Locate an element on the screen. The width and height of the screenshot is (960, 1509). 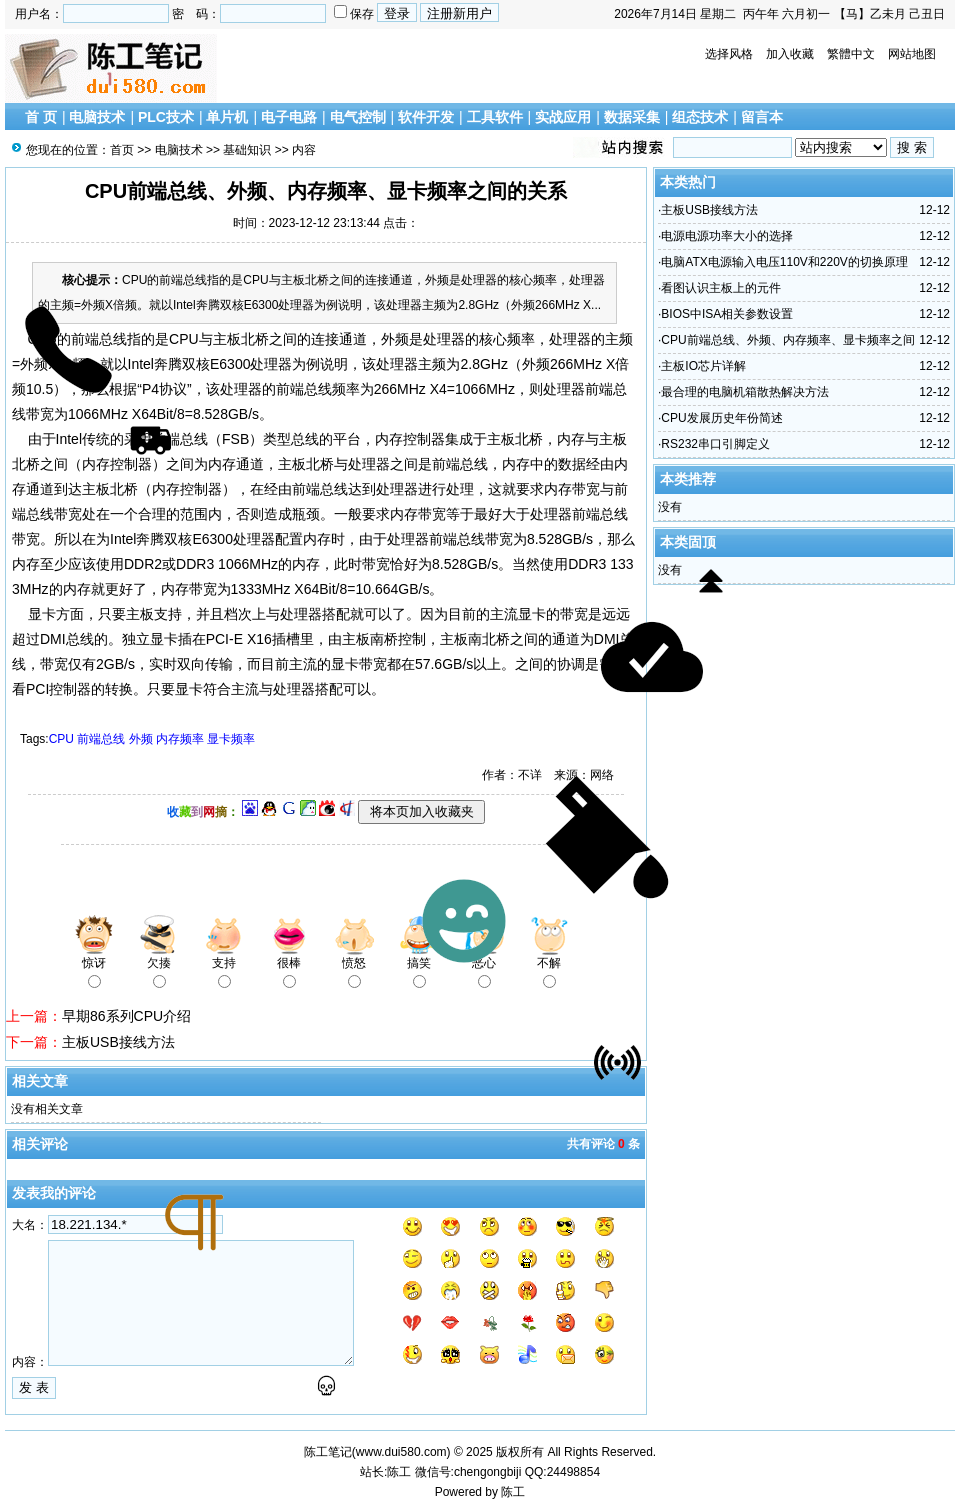
fill an area with color is located at coordinates (607, 837).